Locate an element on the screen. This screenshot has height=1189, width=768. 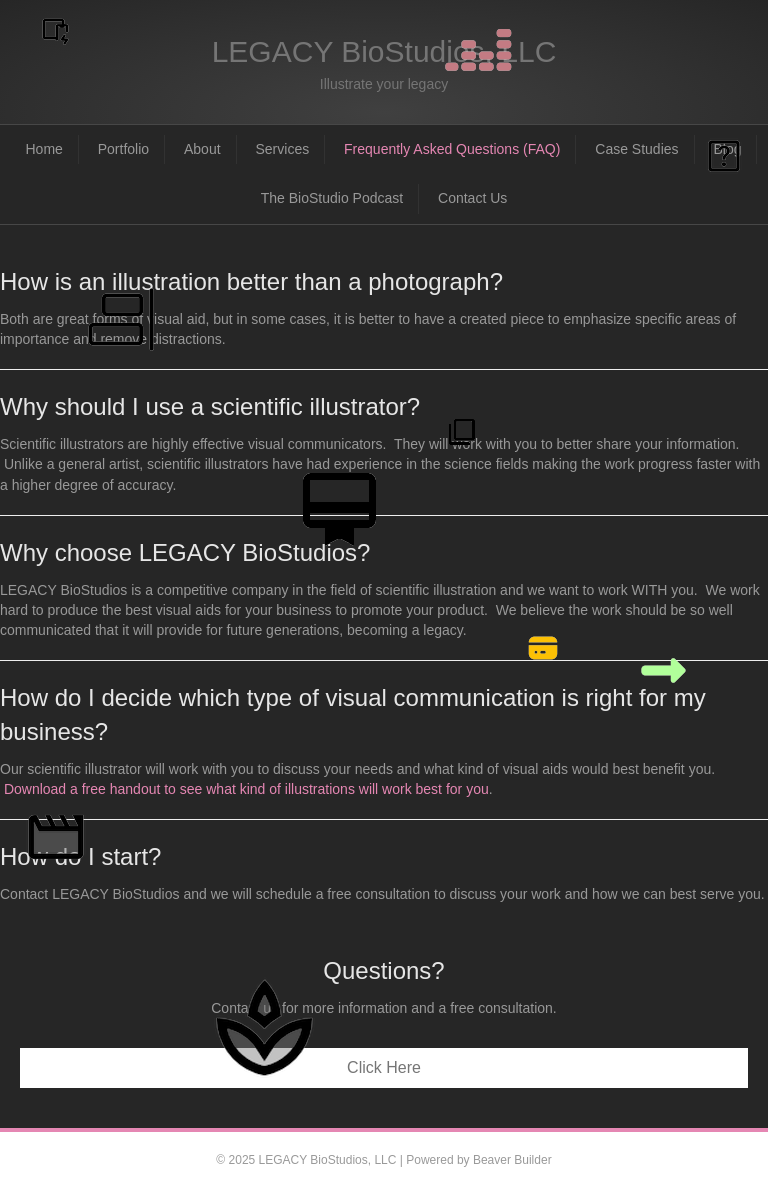
open Deezer music streaming app is located at coordinates (477, 51).